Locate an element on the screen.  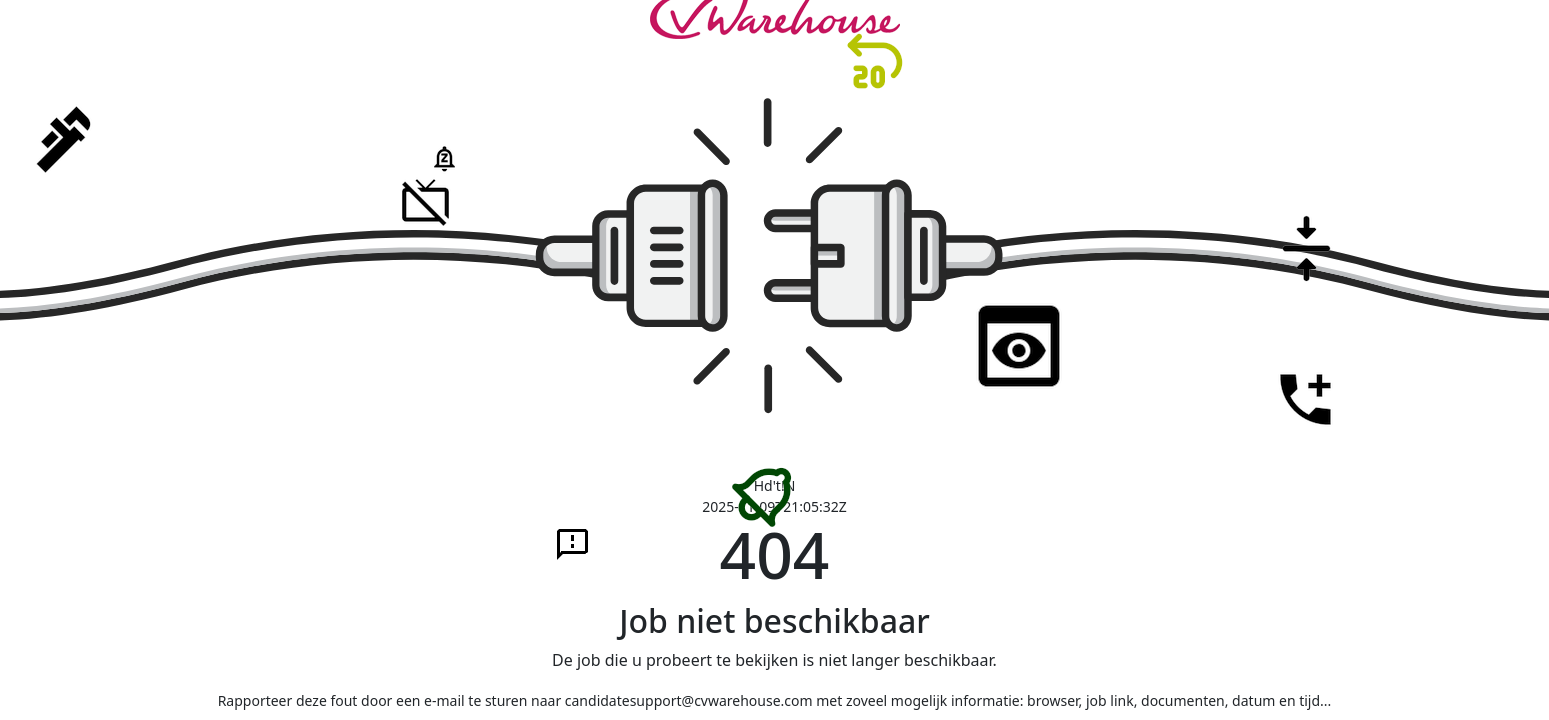
preview content before publishing is located at coordinates (1019, 346).